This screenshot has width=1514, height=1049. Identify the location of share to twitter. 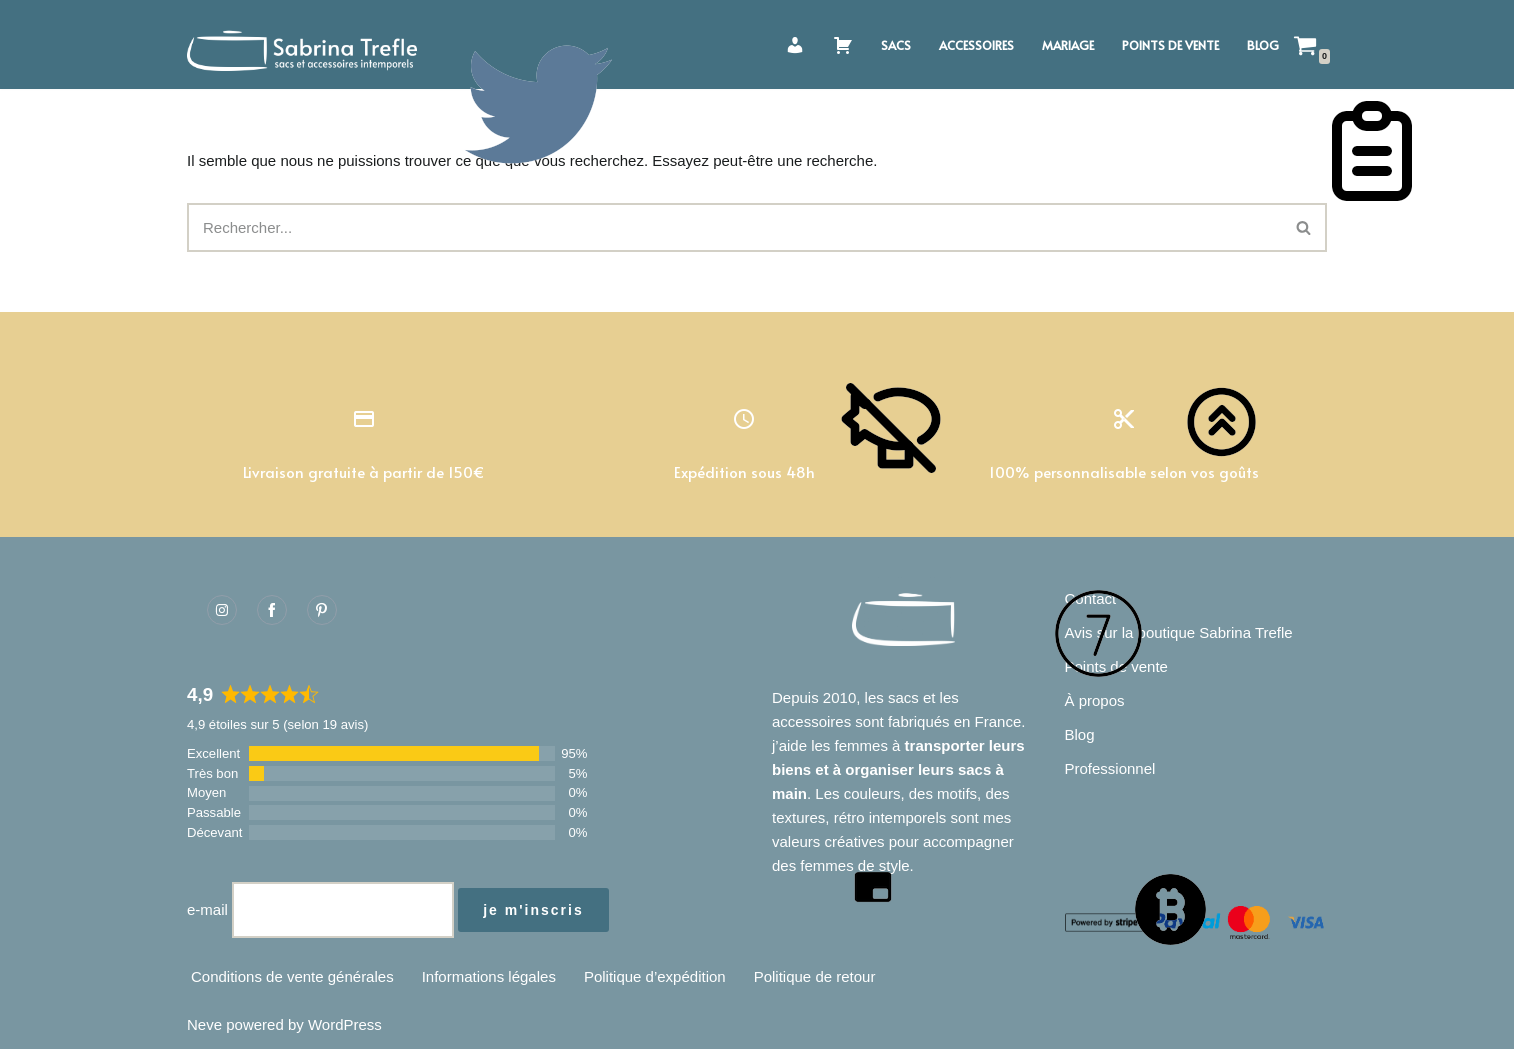
(538, 104).